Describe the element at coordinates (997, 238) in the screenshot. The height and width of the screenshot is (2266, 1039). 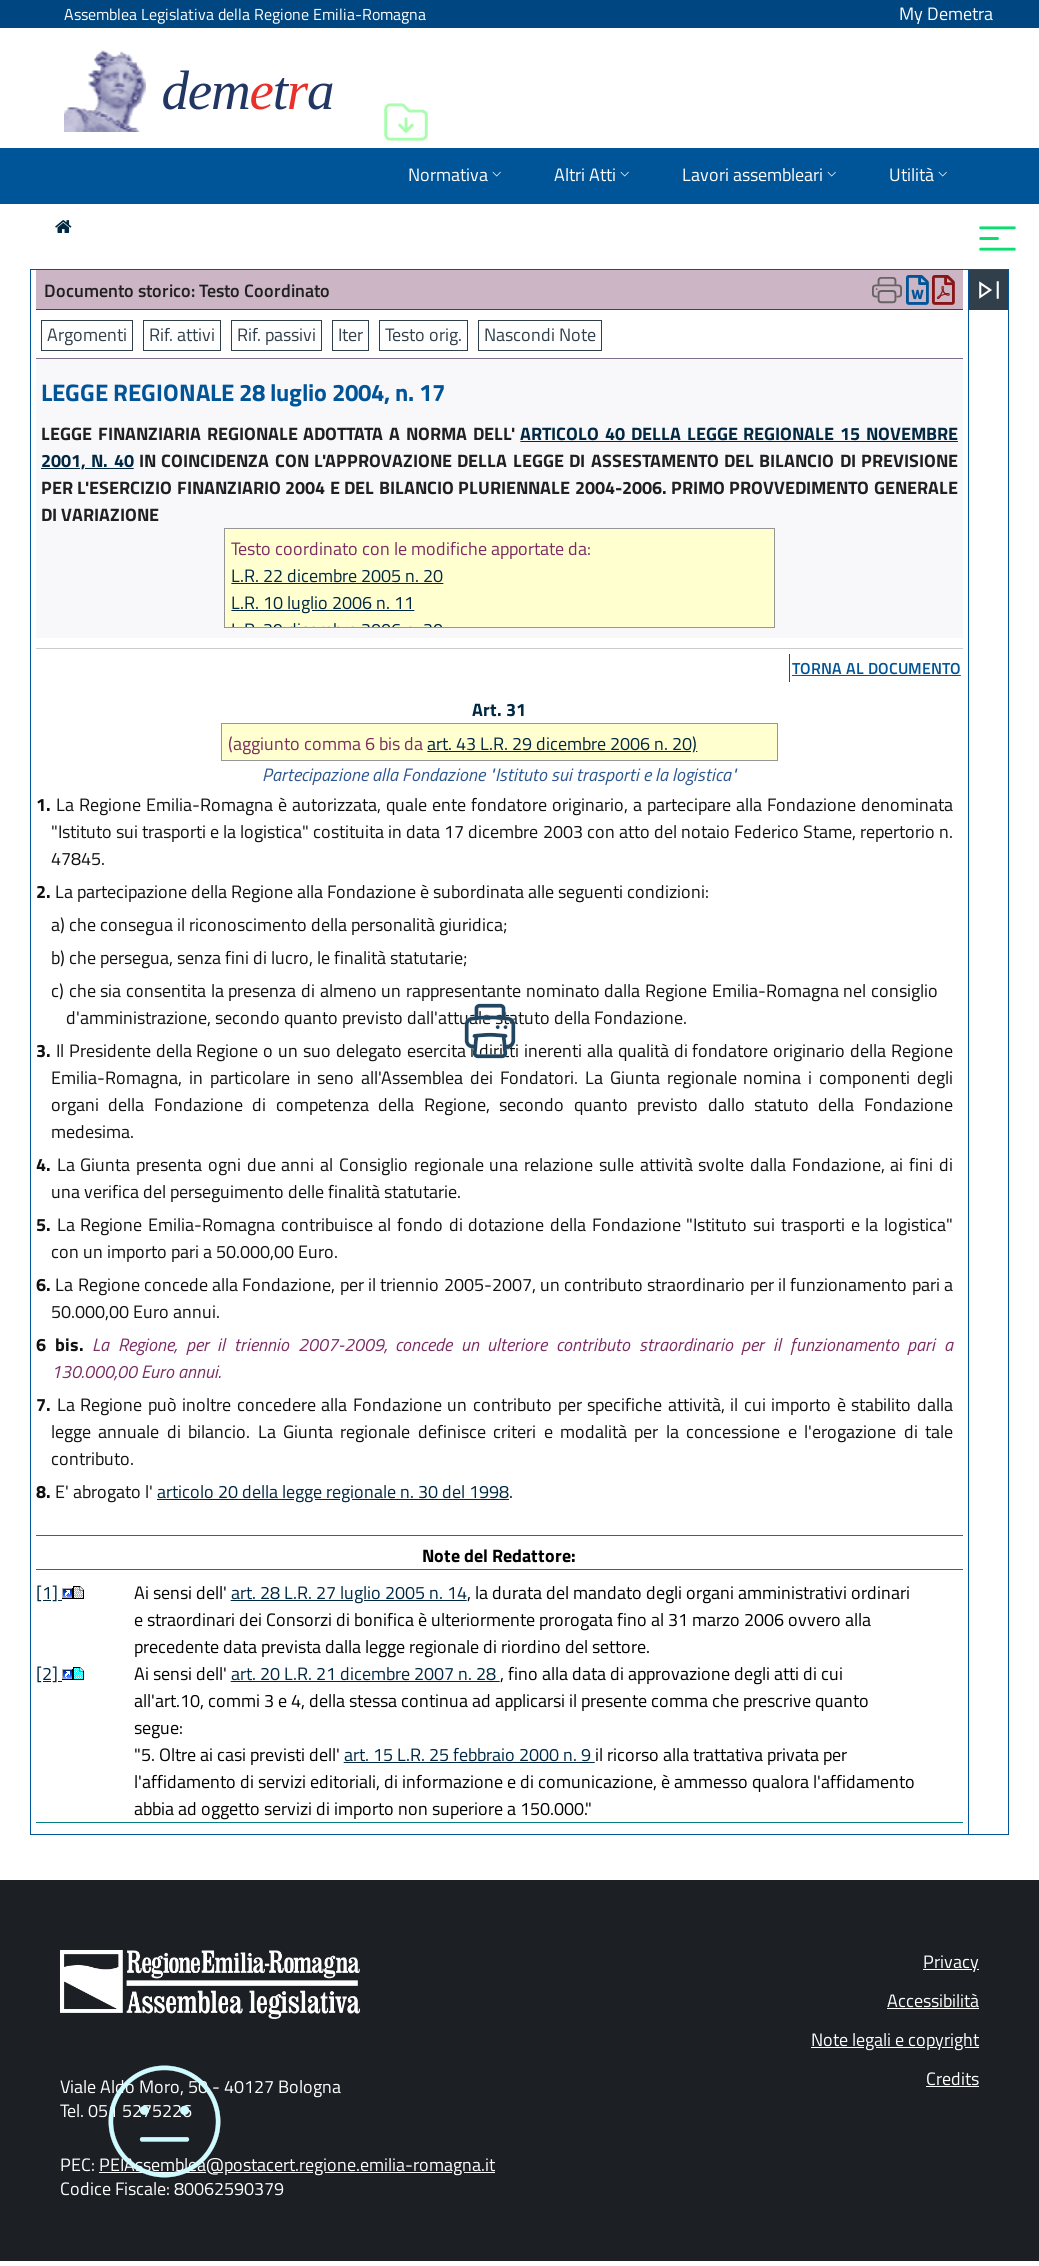
I see `open navigation menu` at that location.